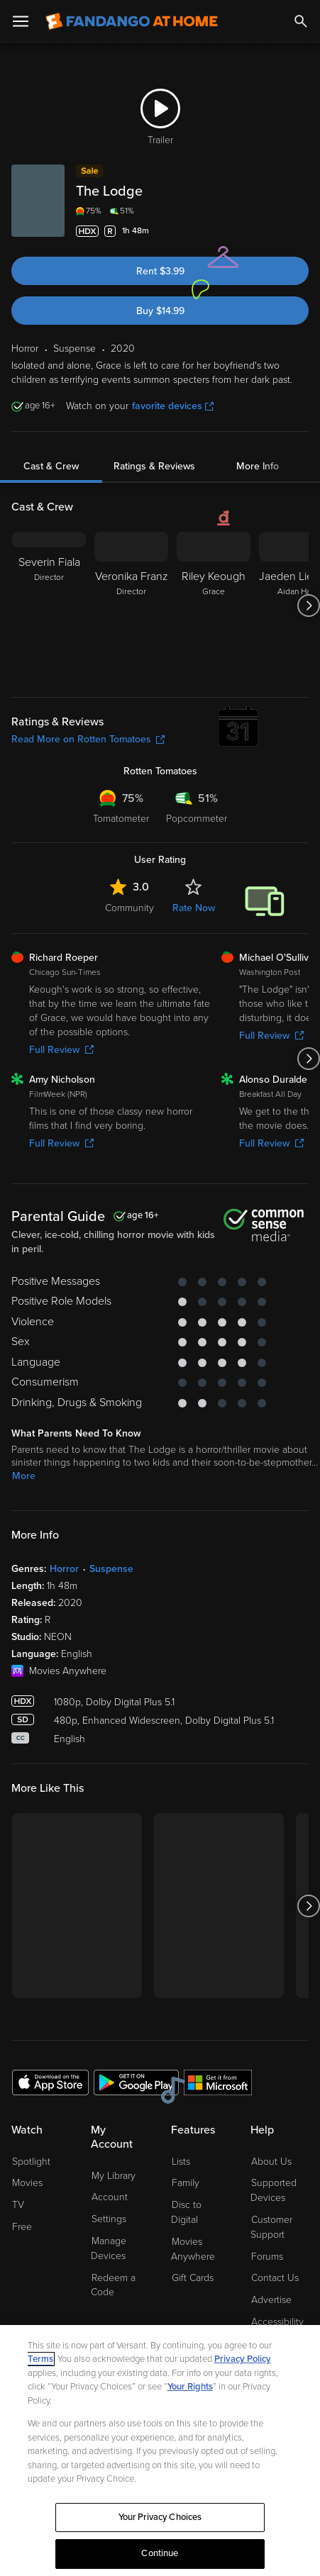 The image size is (320, 2576). I want to click on indicates Vietnamese dong currency, so click(224, 518).